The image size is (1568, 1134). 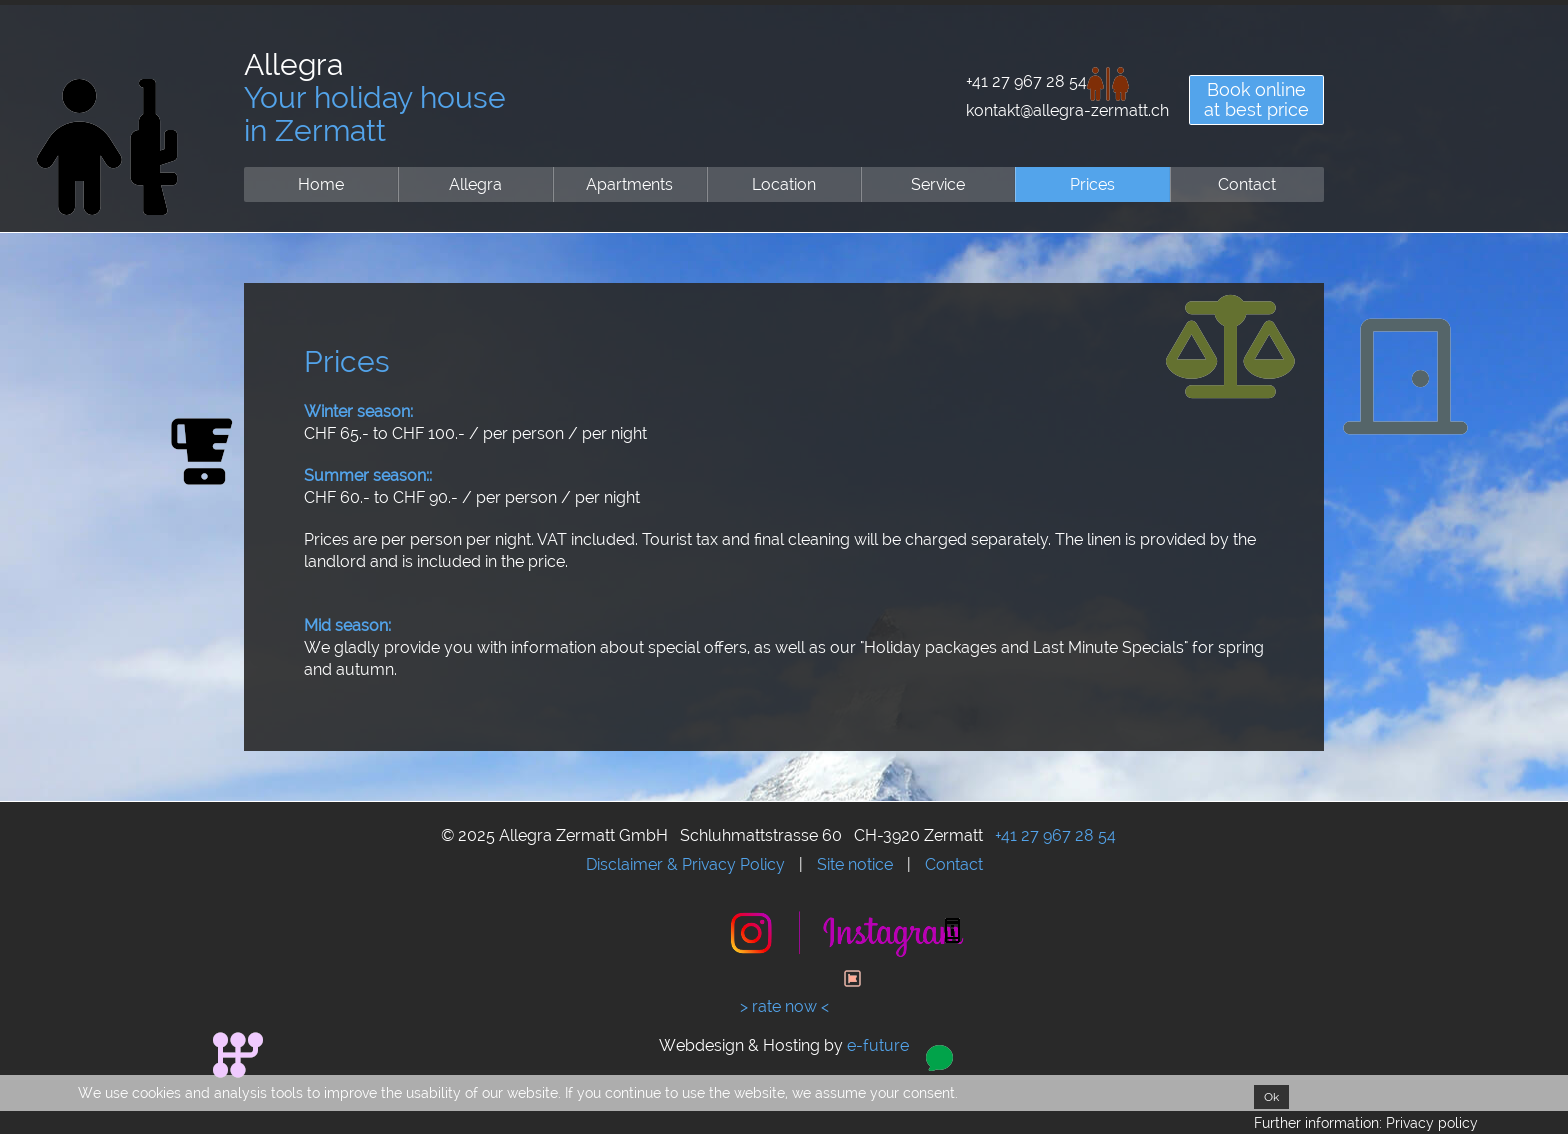 I want to click on indicates manual transmission or gear settings, so click(x=238, y=1055).